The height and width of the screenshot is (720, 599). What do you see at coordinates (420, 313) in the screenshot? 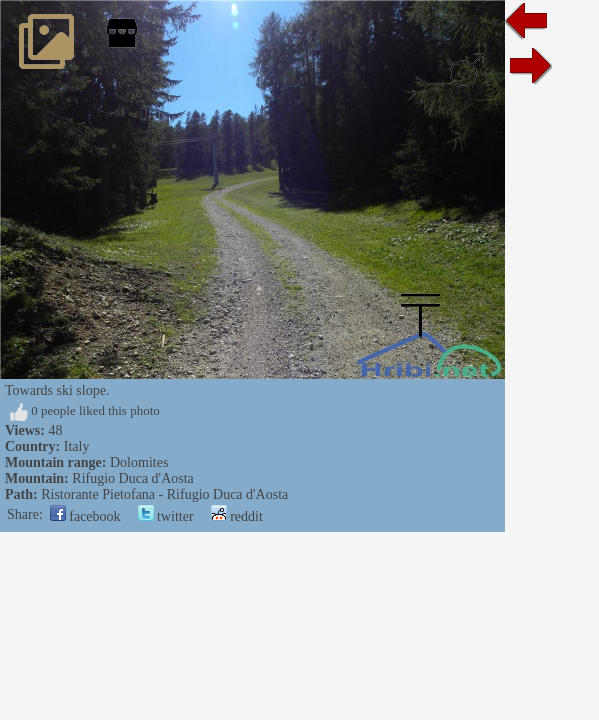
I see `indicates kazakhstani tenge currency` at bounding box center [420, 313].